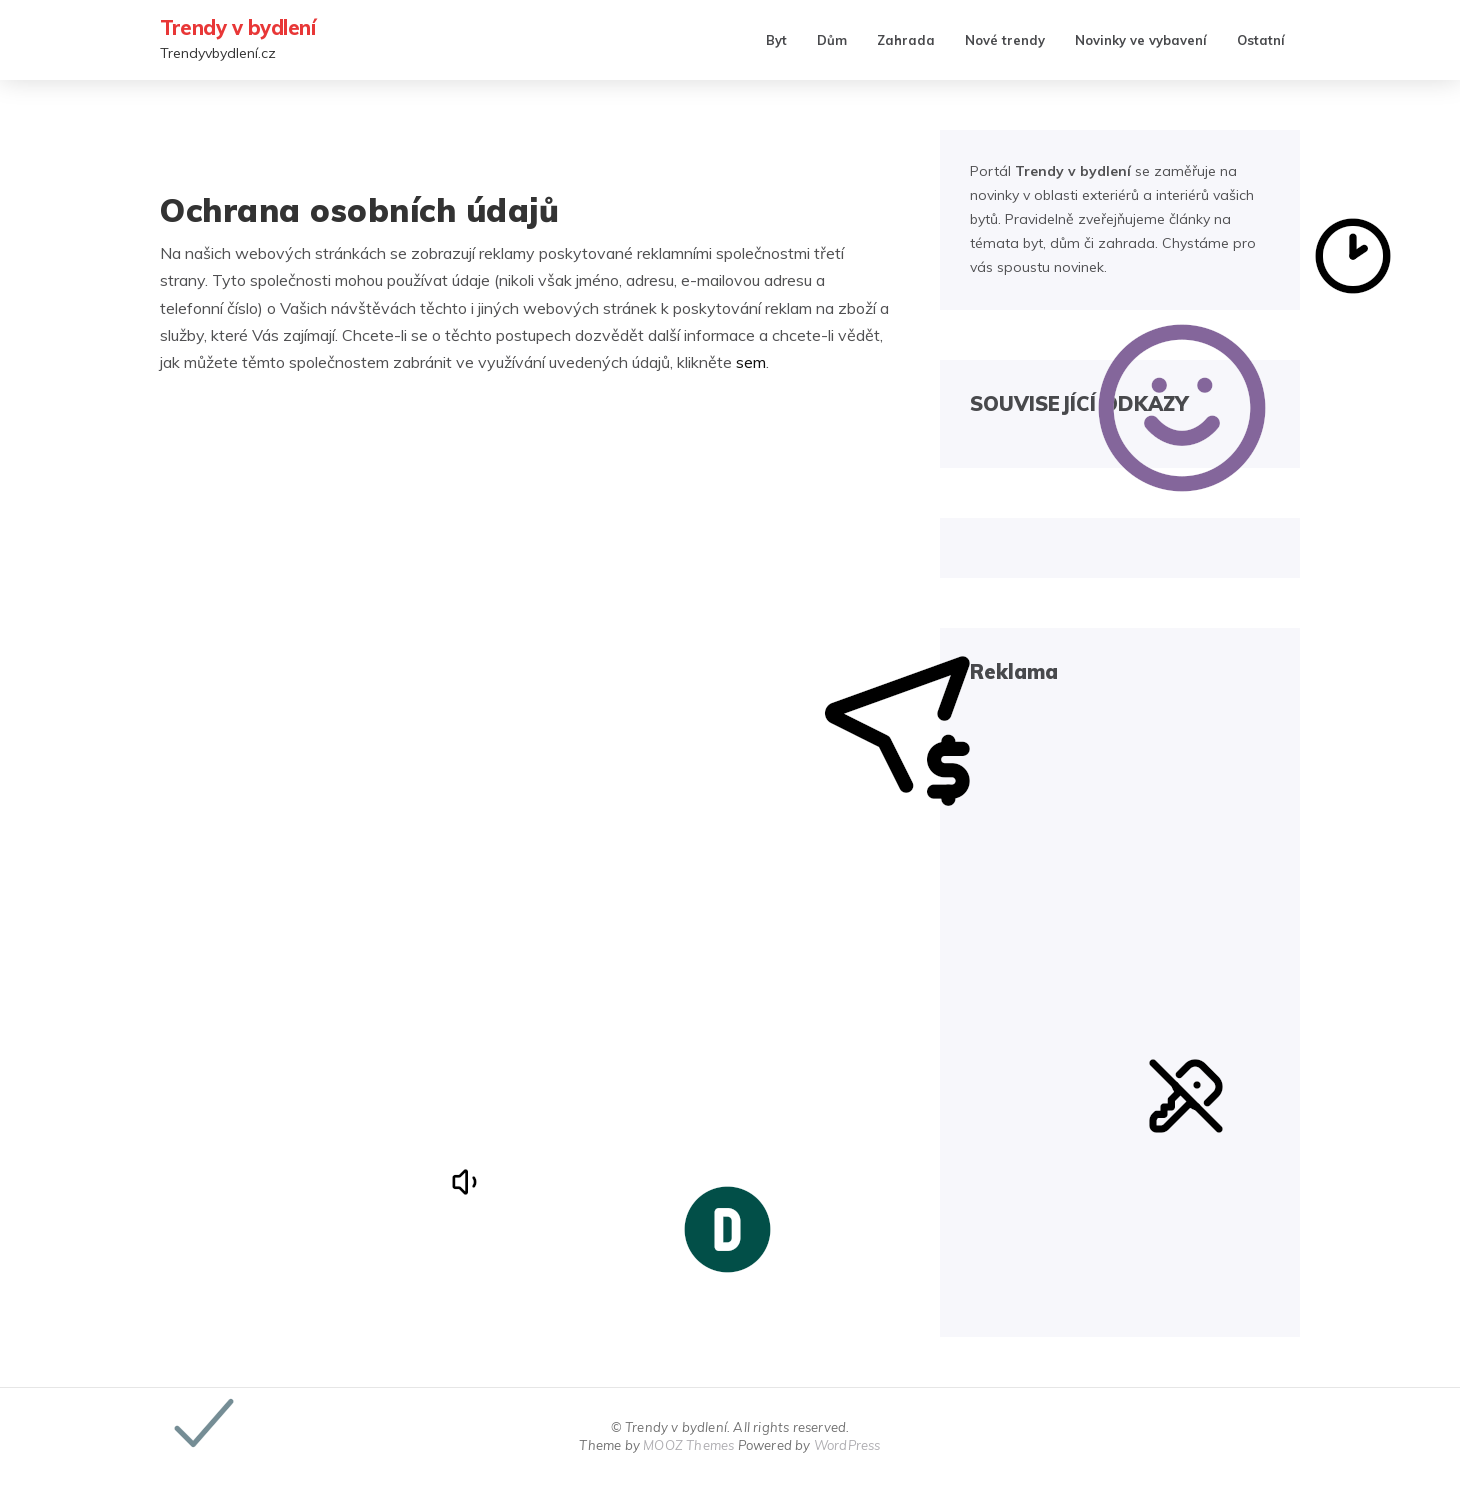 The width and height of the screenshot is (1460, 1485). Describe the element at coordinates (1353, 256) in the screenshot. I see `view current time` at that location.